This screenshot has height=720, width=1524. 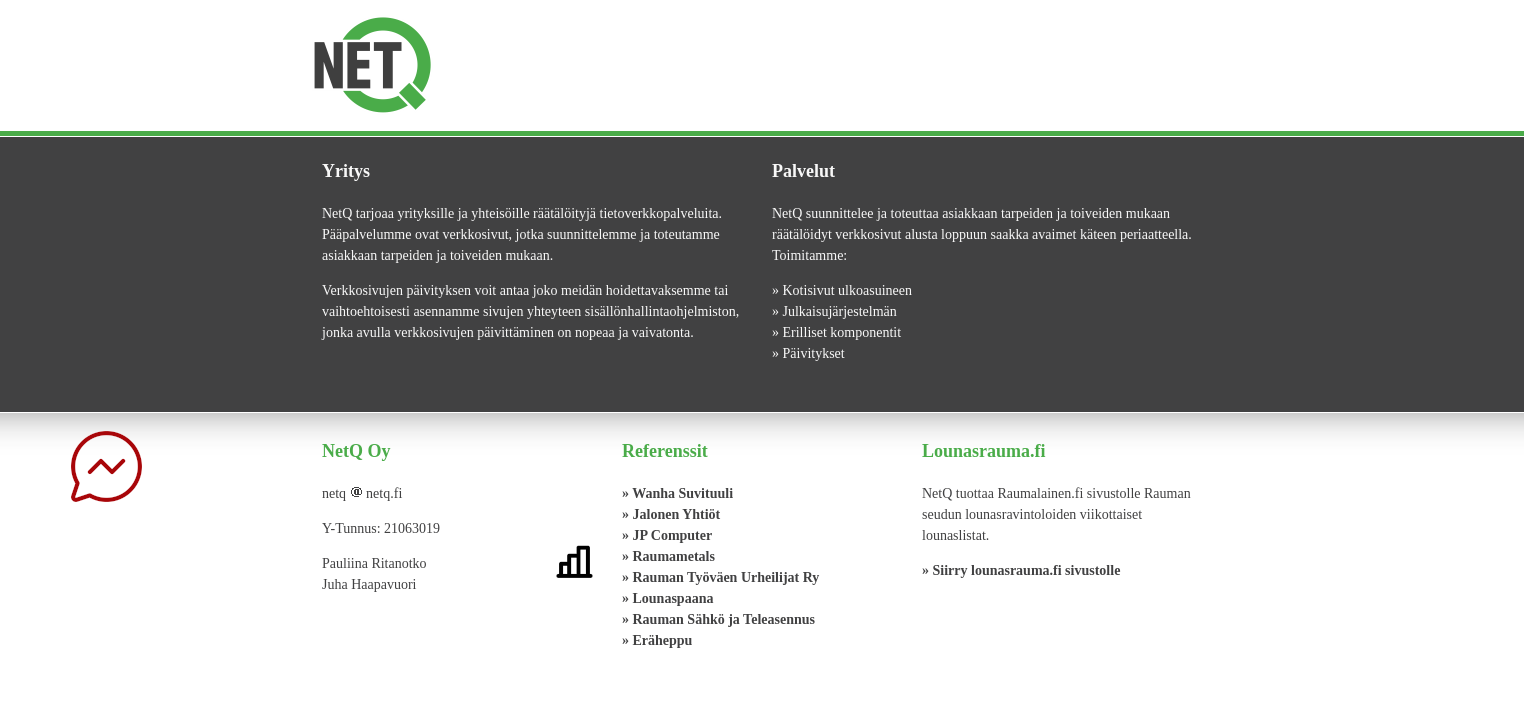 I want to click on view analytics or statistics, so click(x=574, y=562).